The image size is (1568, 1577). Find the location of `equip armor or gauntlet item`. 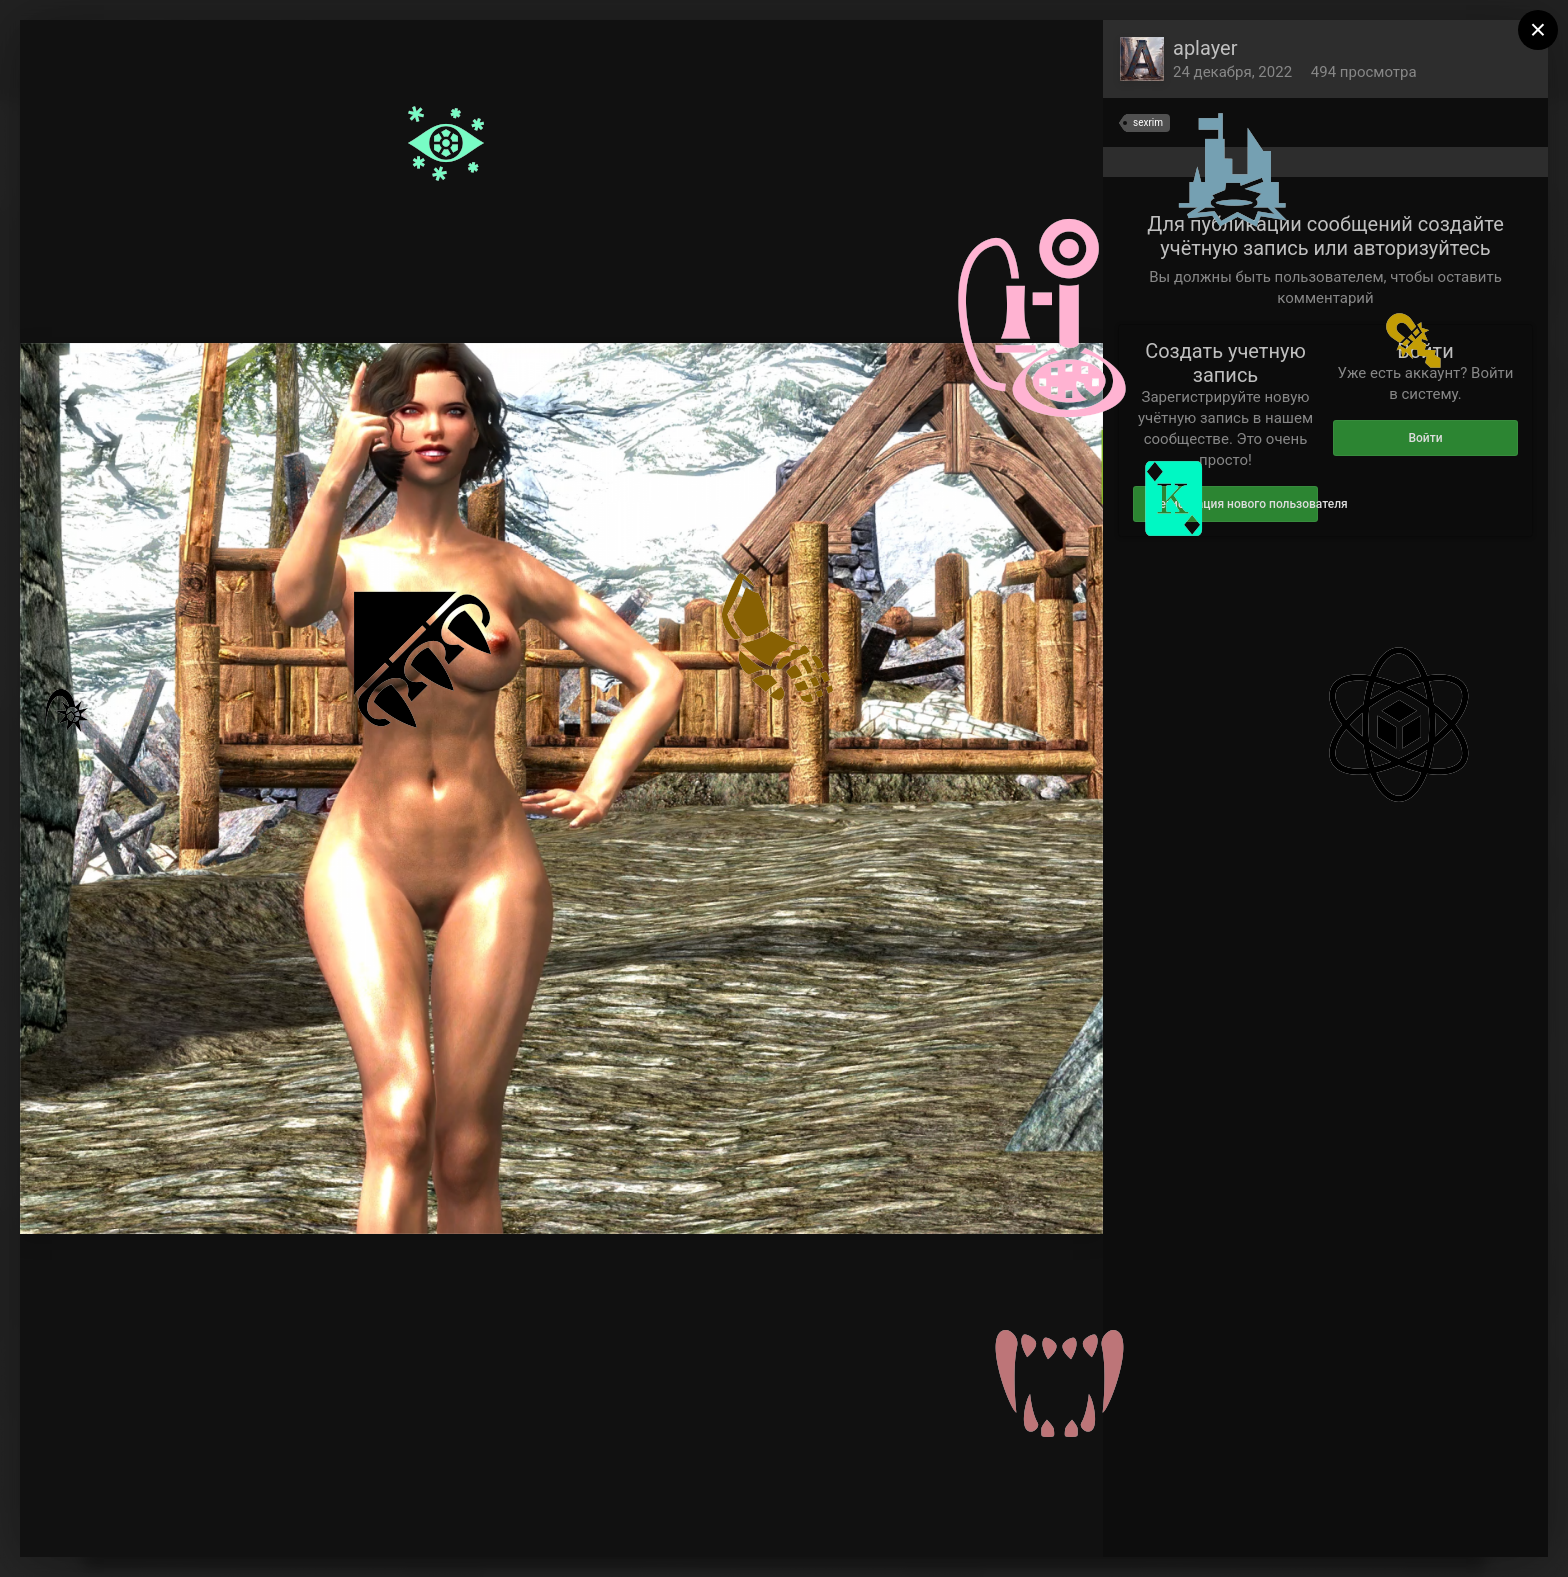

equip armor or gauntlet item is located at coordinates (777, 637).